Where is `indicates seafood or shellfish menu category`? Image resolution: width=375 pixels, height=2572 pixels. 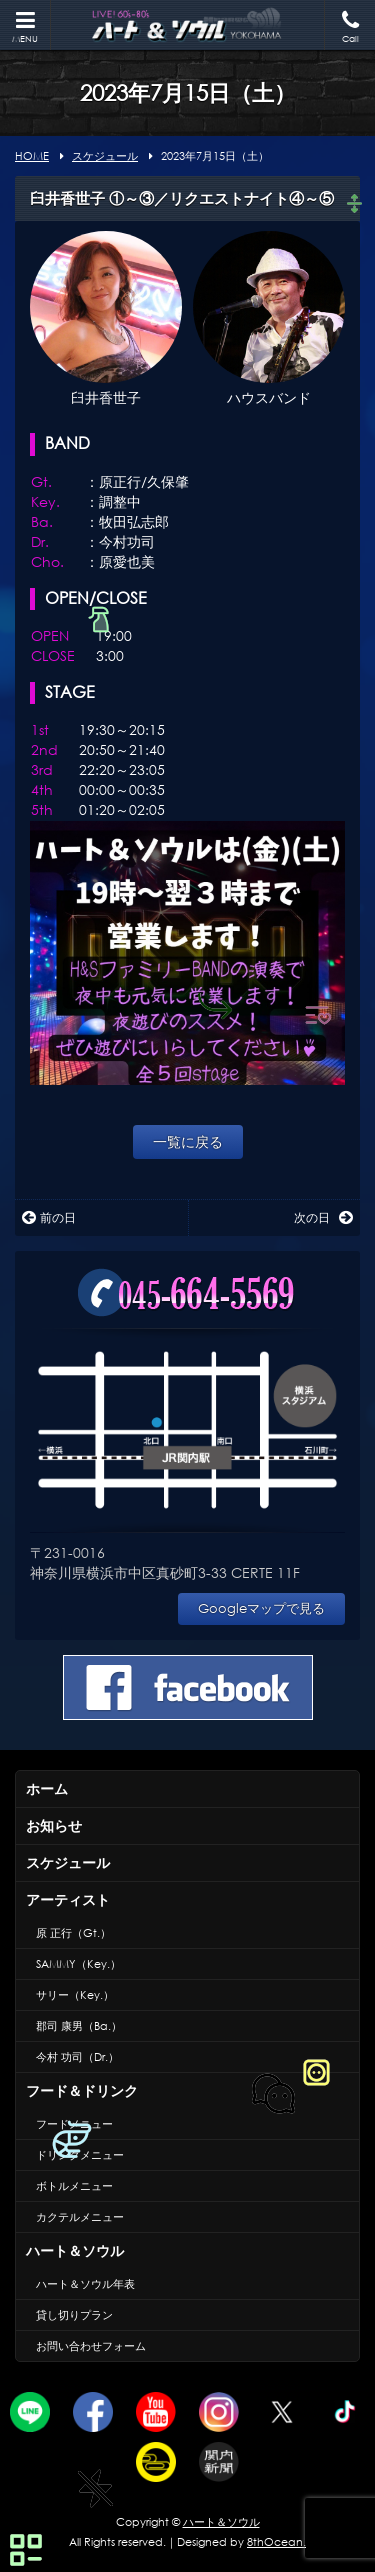 indicates seafood or shellfish menu category is located at coordinates (72, 2140).